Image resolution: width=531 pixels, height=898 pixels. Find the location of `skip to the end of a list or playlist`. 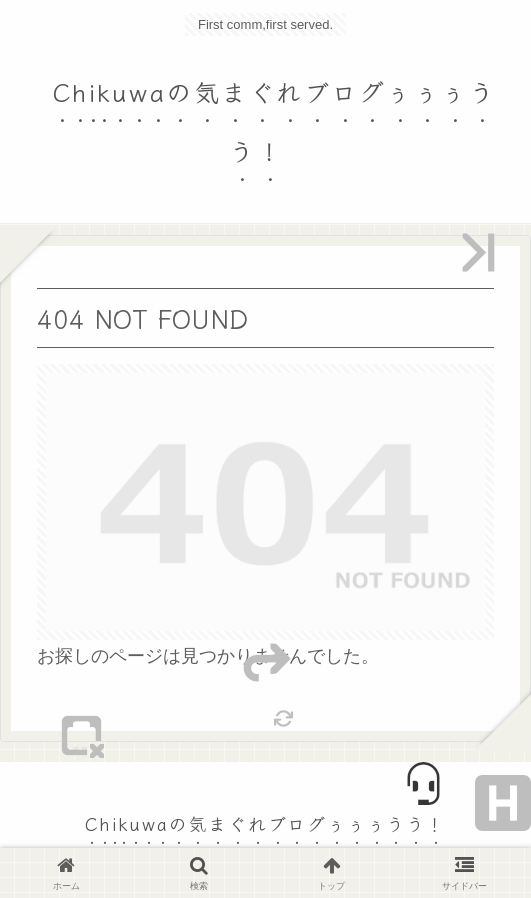

skip to the end of a list or playlist is located at coordinates (478, 252).